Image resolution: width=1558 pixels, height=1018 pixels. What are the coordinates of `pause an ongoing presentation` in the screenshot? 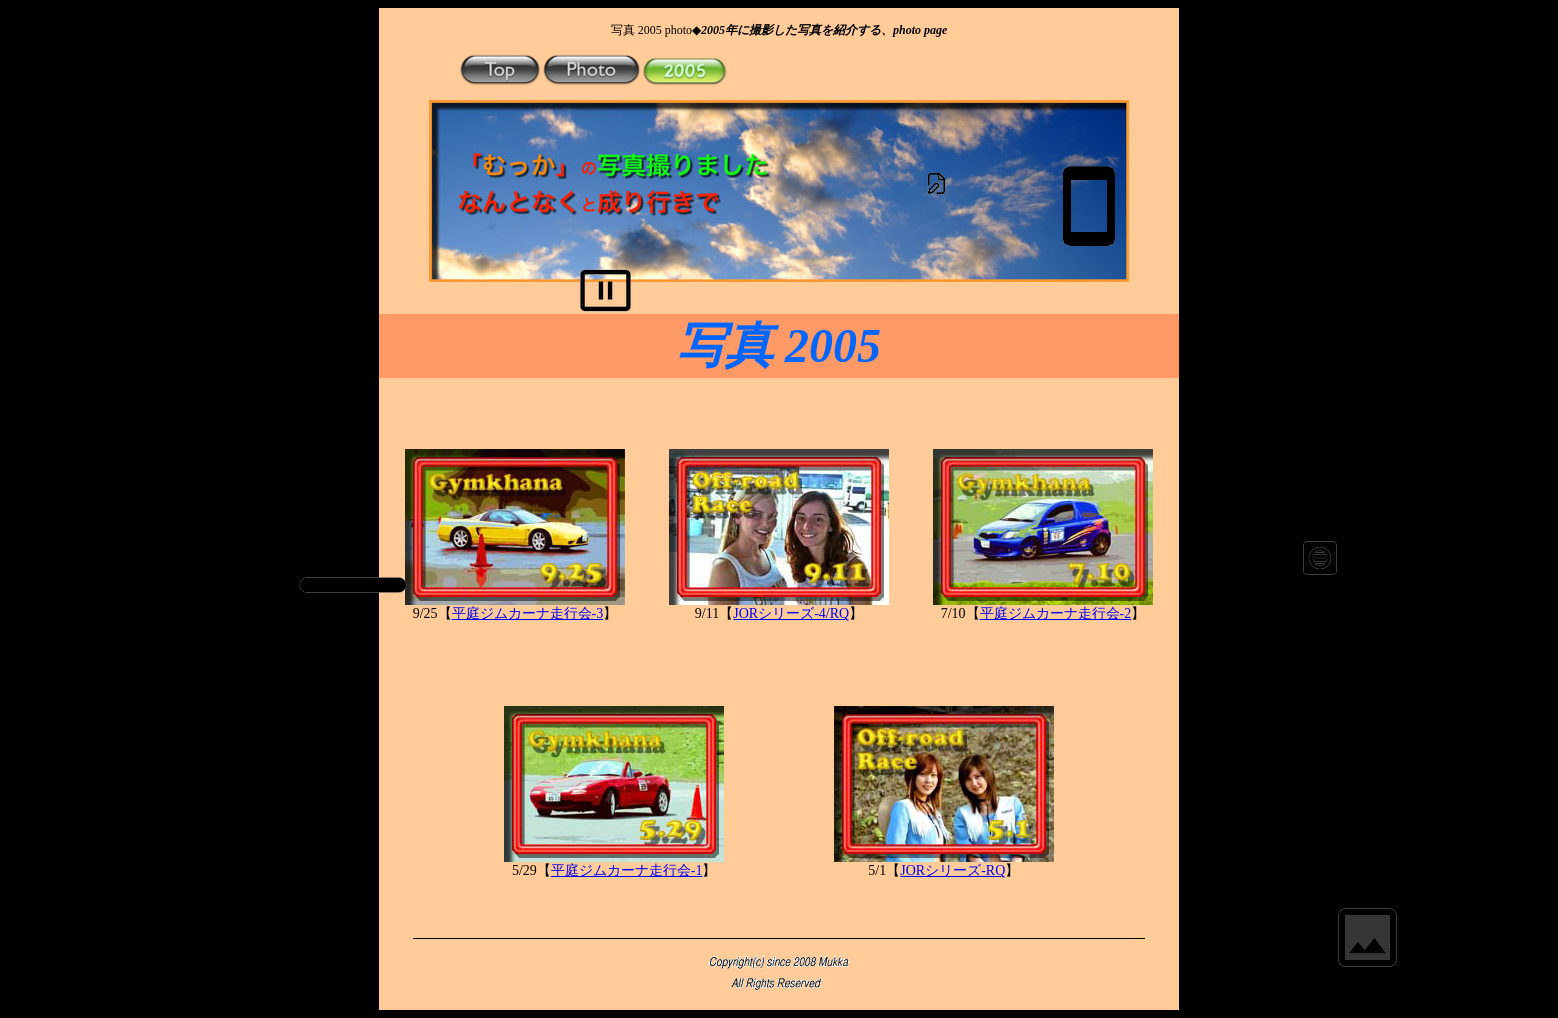 It's located at (605, 290).